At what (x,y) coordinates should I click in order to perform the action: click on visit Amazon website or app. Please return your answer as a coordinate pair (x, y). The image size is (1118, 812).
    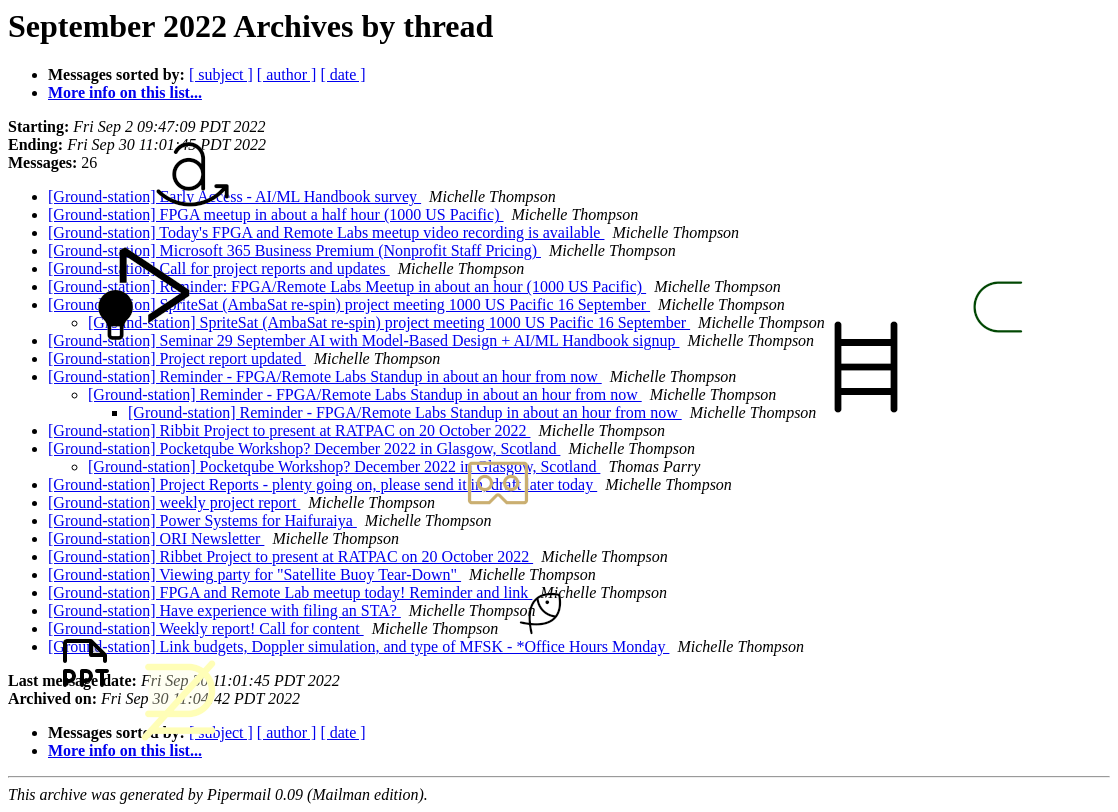
    Looking at the image, I should click on (190, 173).